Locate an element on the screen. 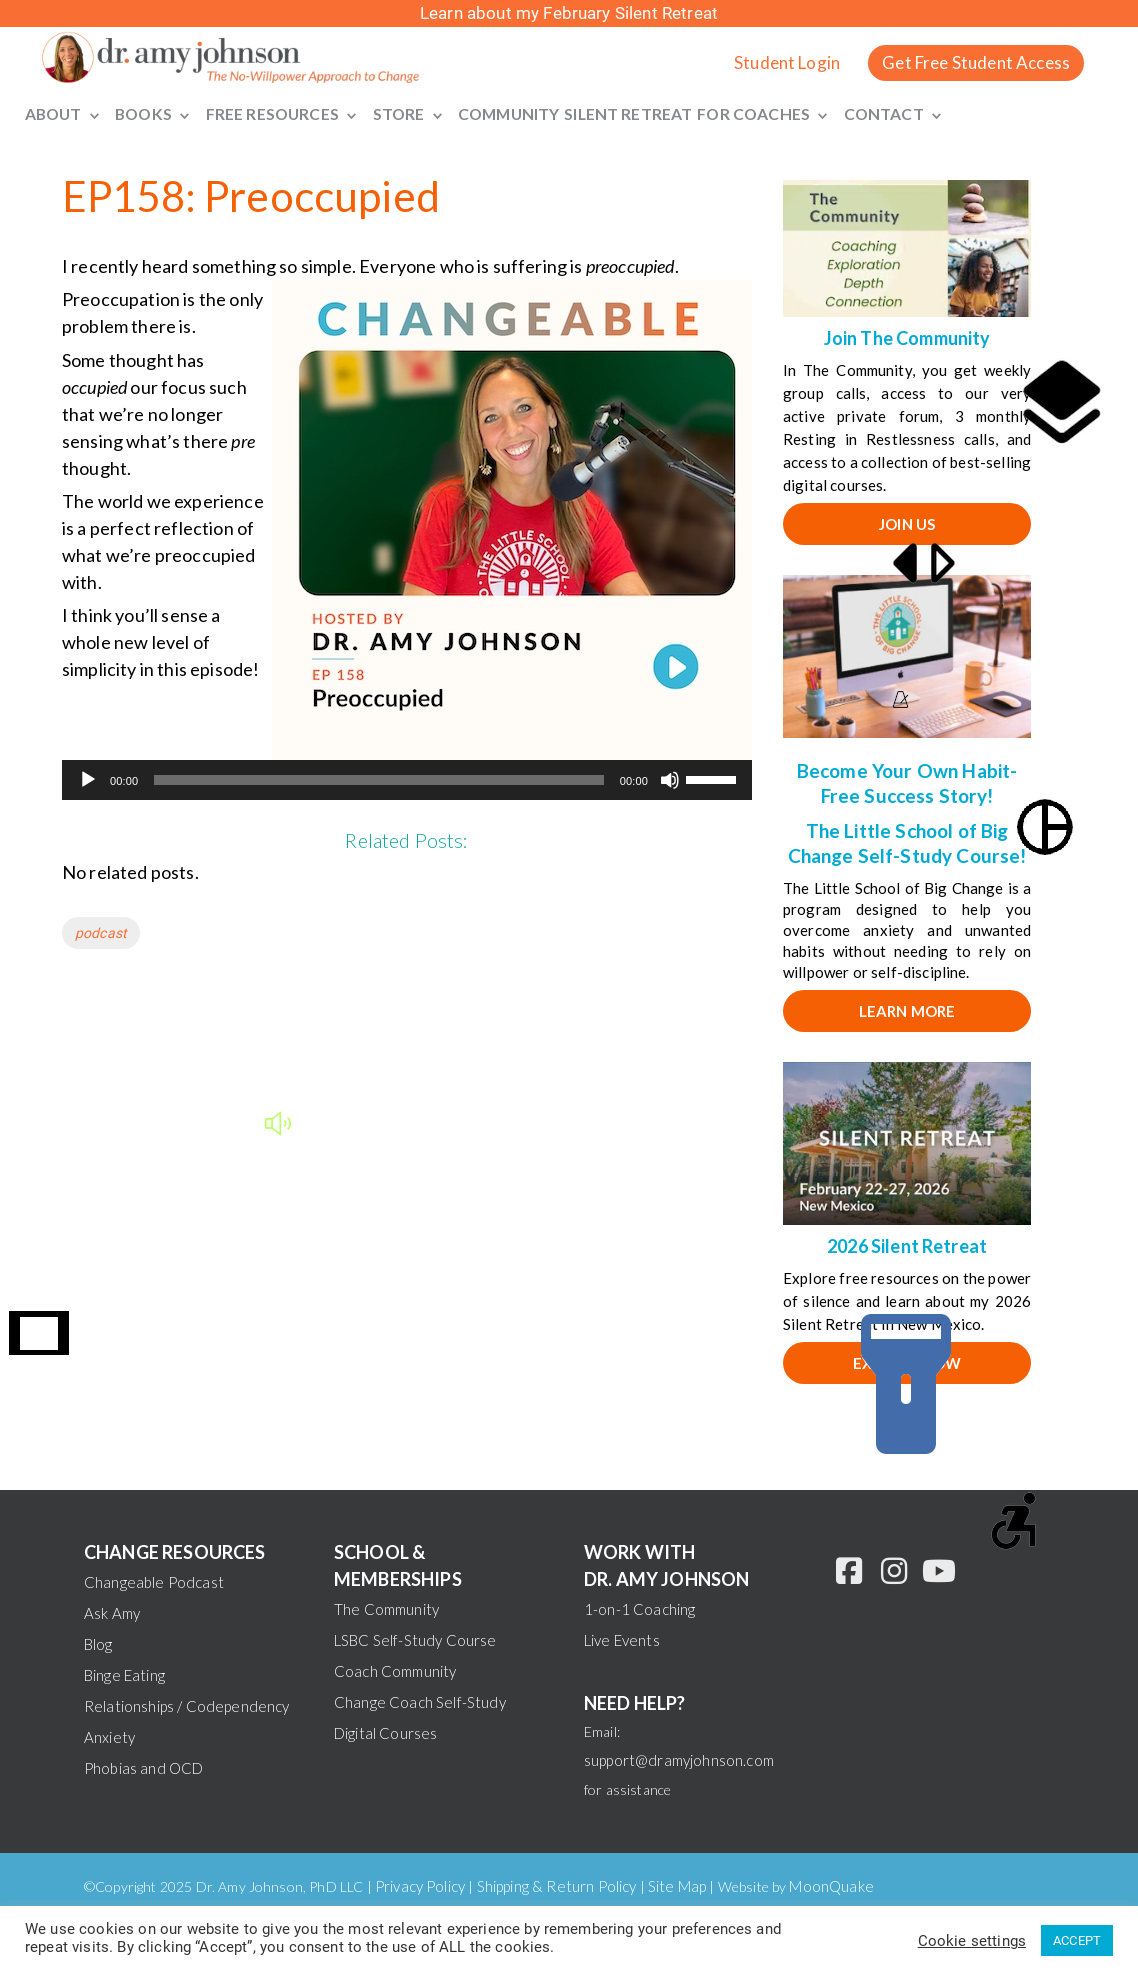 This screenshot has width=1138, height=1975. switch to tablet view or layout is located at coordinates (39, 1333).